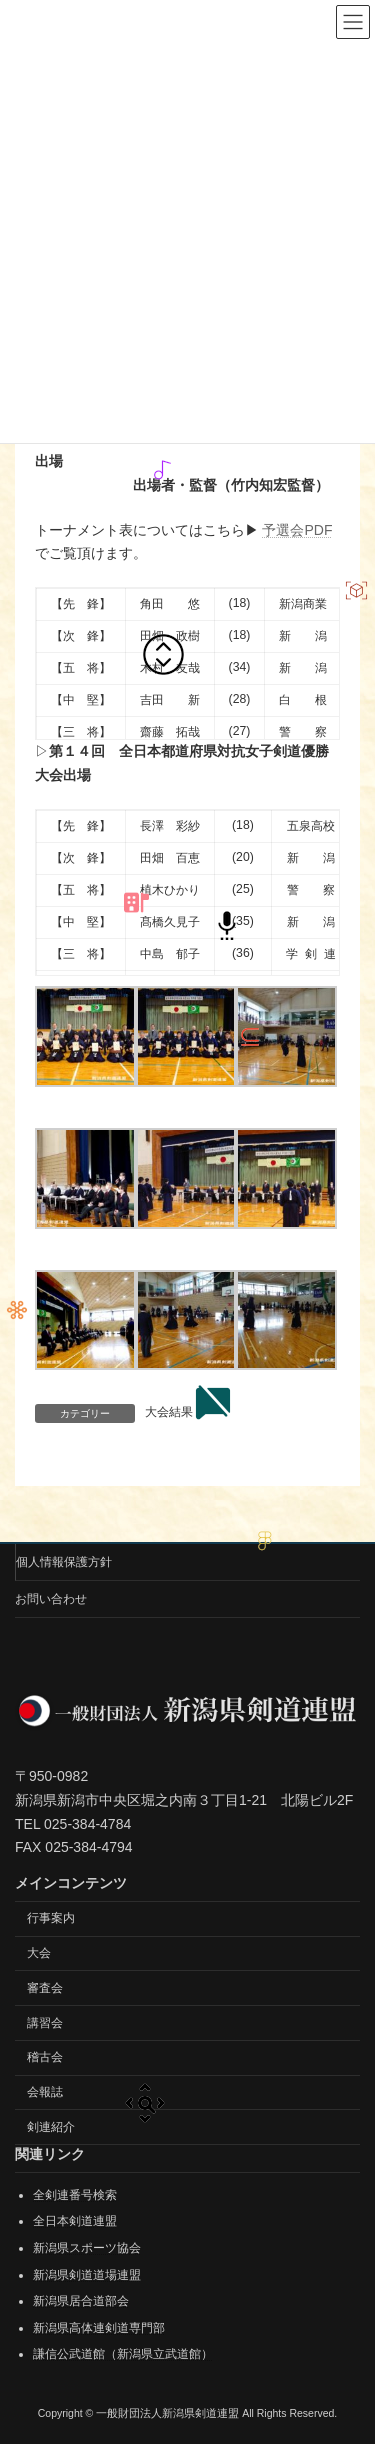 The height and width of the screenshot is (2444, 375). What do you see at coordinates (264, 1540) in the screenshot?
I see `open Figma design file` at bounding box center [264, 1540].